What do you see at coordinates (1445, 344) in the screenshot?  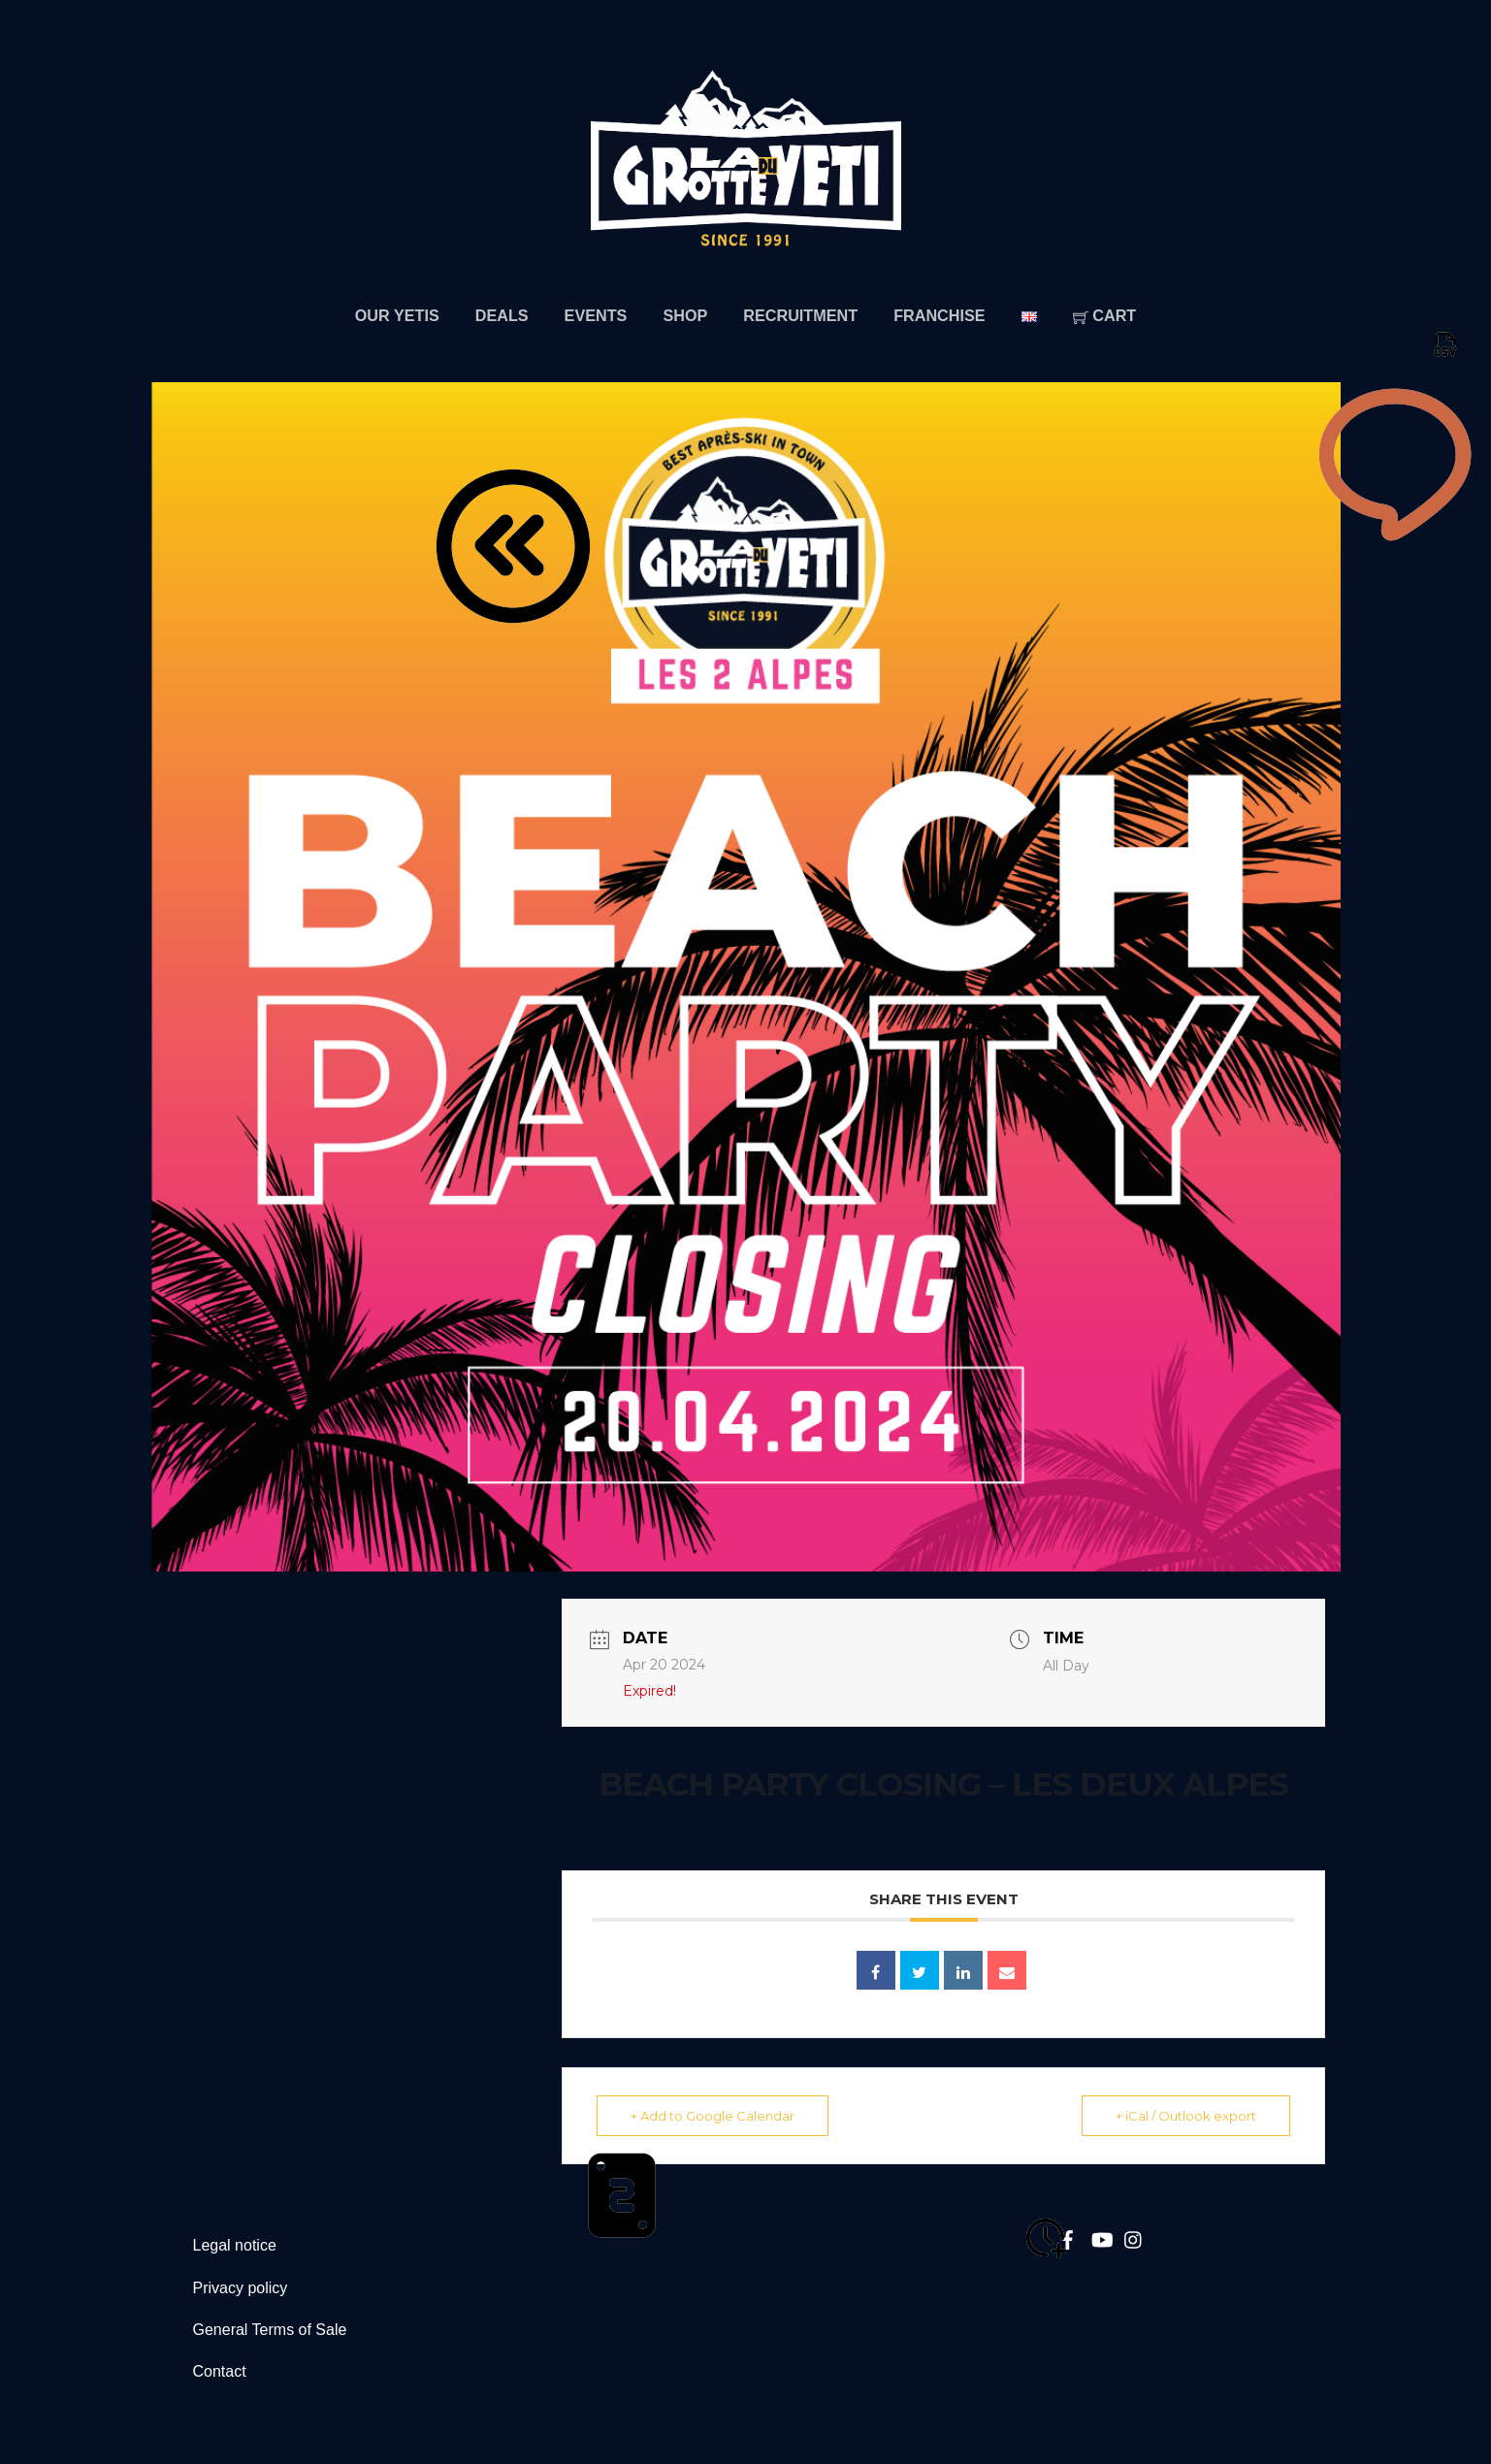 I see `indicates a CSV file type` at bounding box center [1445, 344].